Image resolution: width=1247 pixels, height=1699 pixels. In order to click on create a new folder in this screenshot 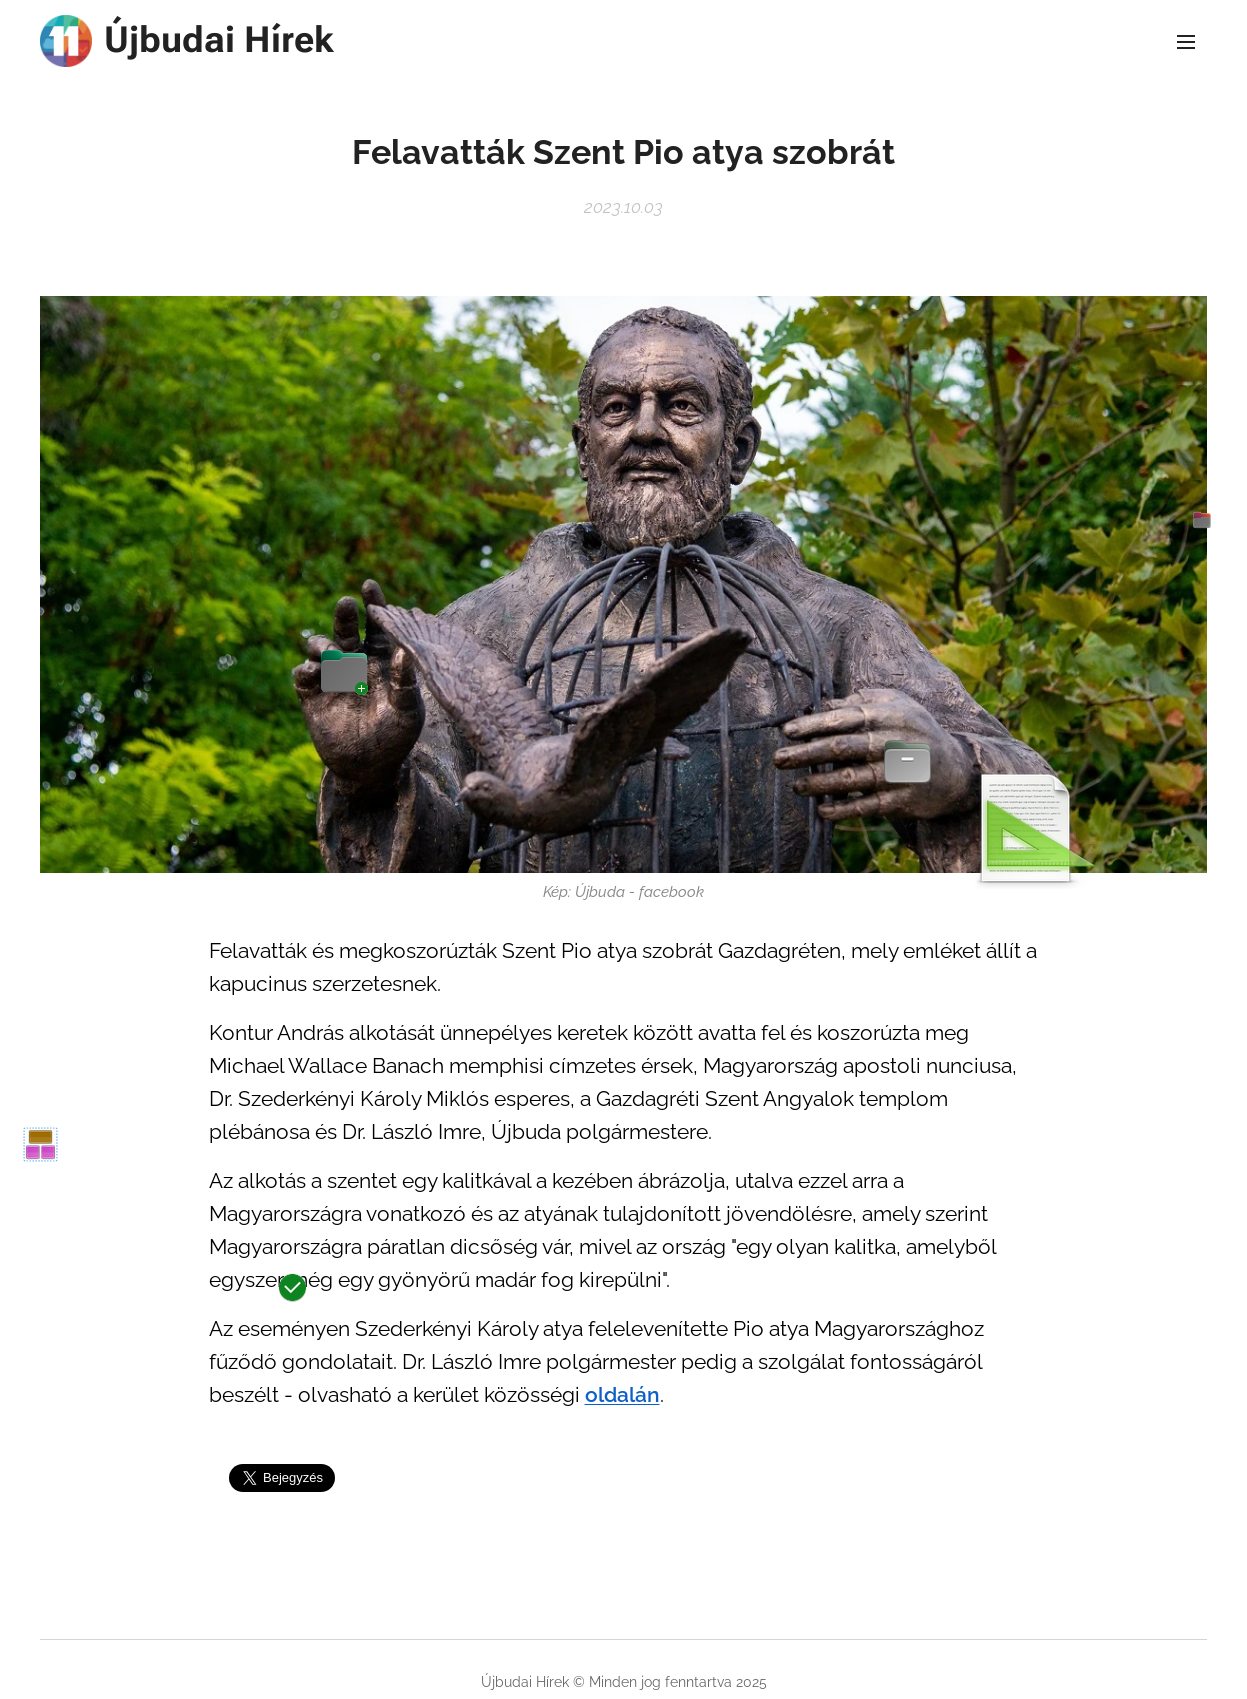, I will do `click(344, 671)`.